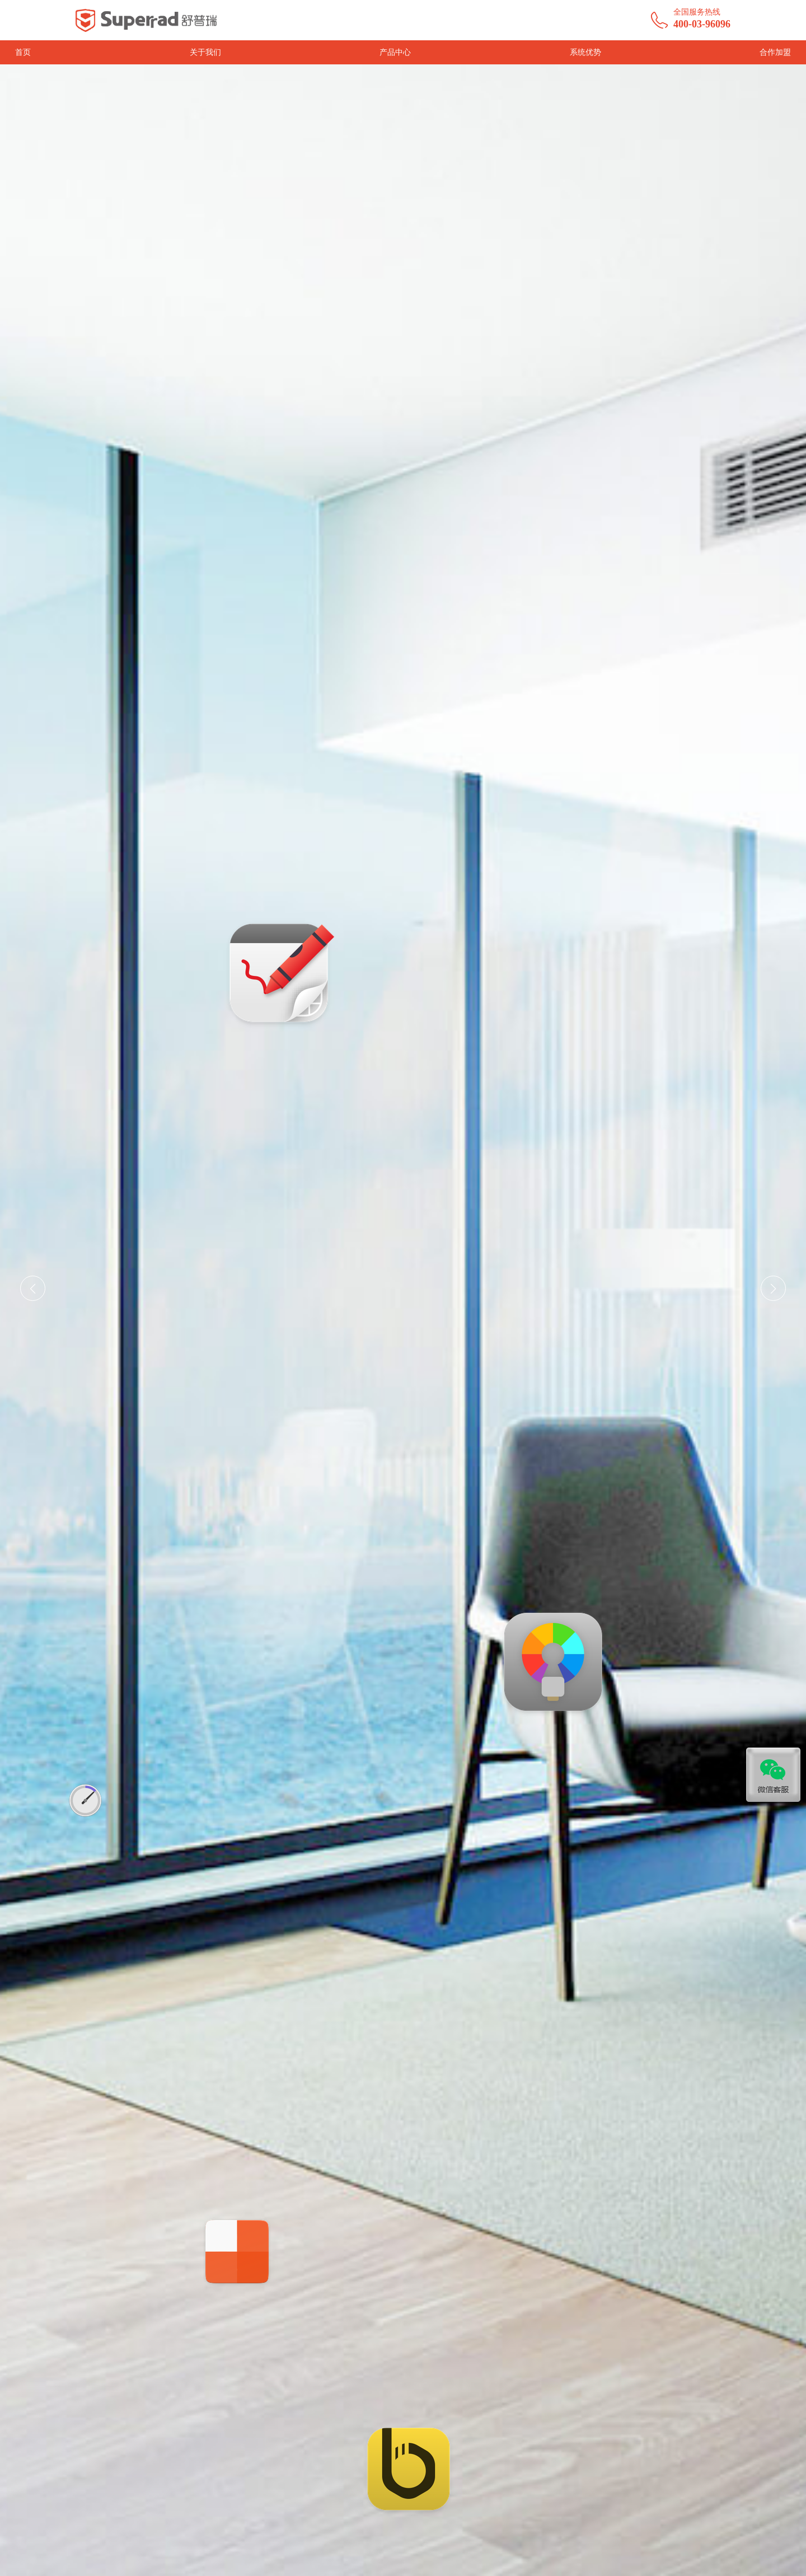 The height and width of the screenshot is (2576, 806). Describe the element at coordinates (279, 973) in the screenshot. I see `open drawing app` at that location.